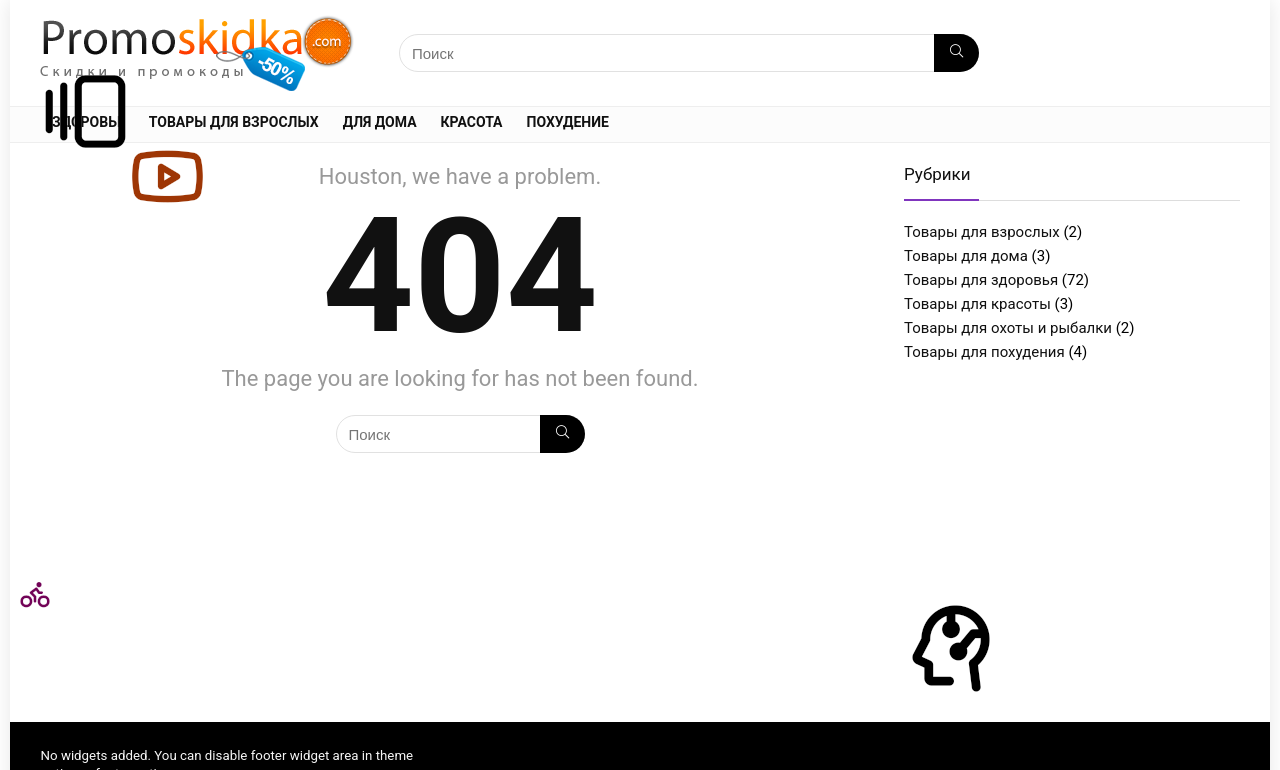 This screenshot has width=1280, height=770. I want to click on view the last image in a horizontal gallery, so click(85, 111).